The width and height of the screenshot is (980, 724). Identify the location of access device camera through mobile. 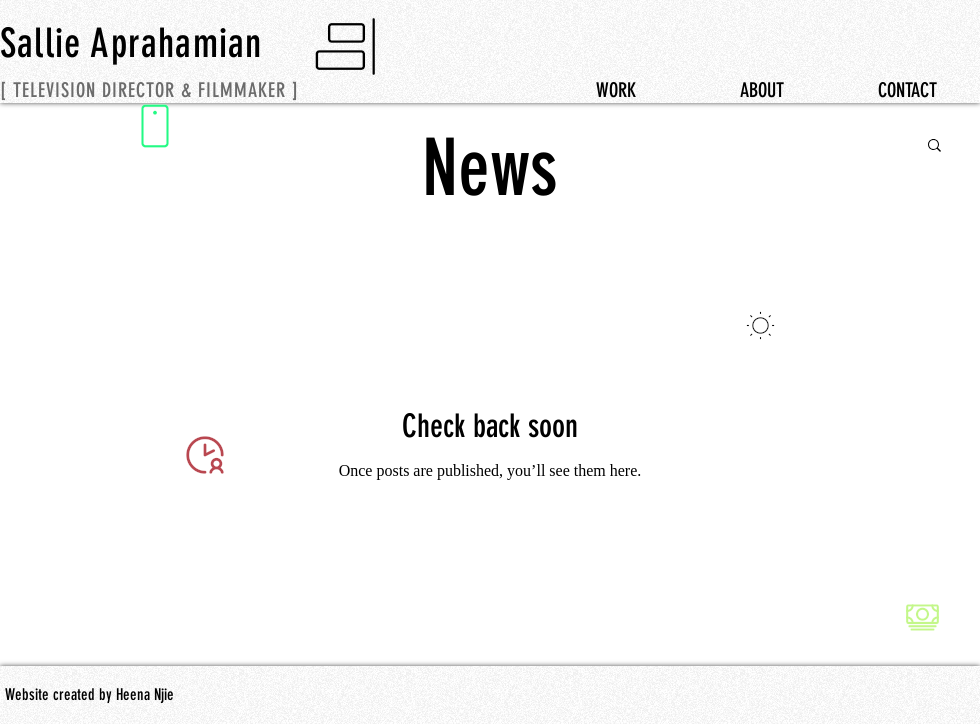
(155, 126).